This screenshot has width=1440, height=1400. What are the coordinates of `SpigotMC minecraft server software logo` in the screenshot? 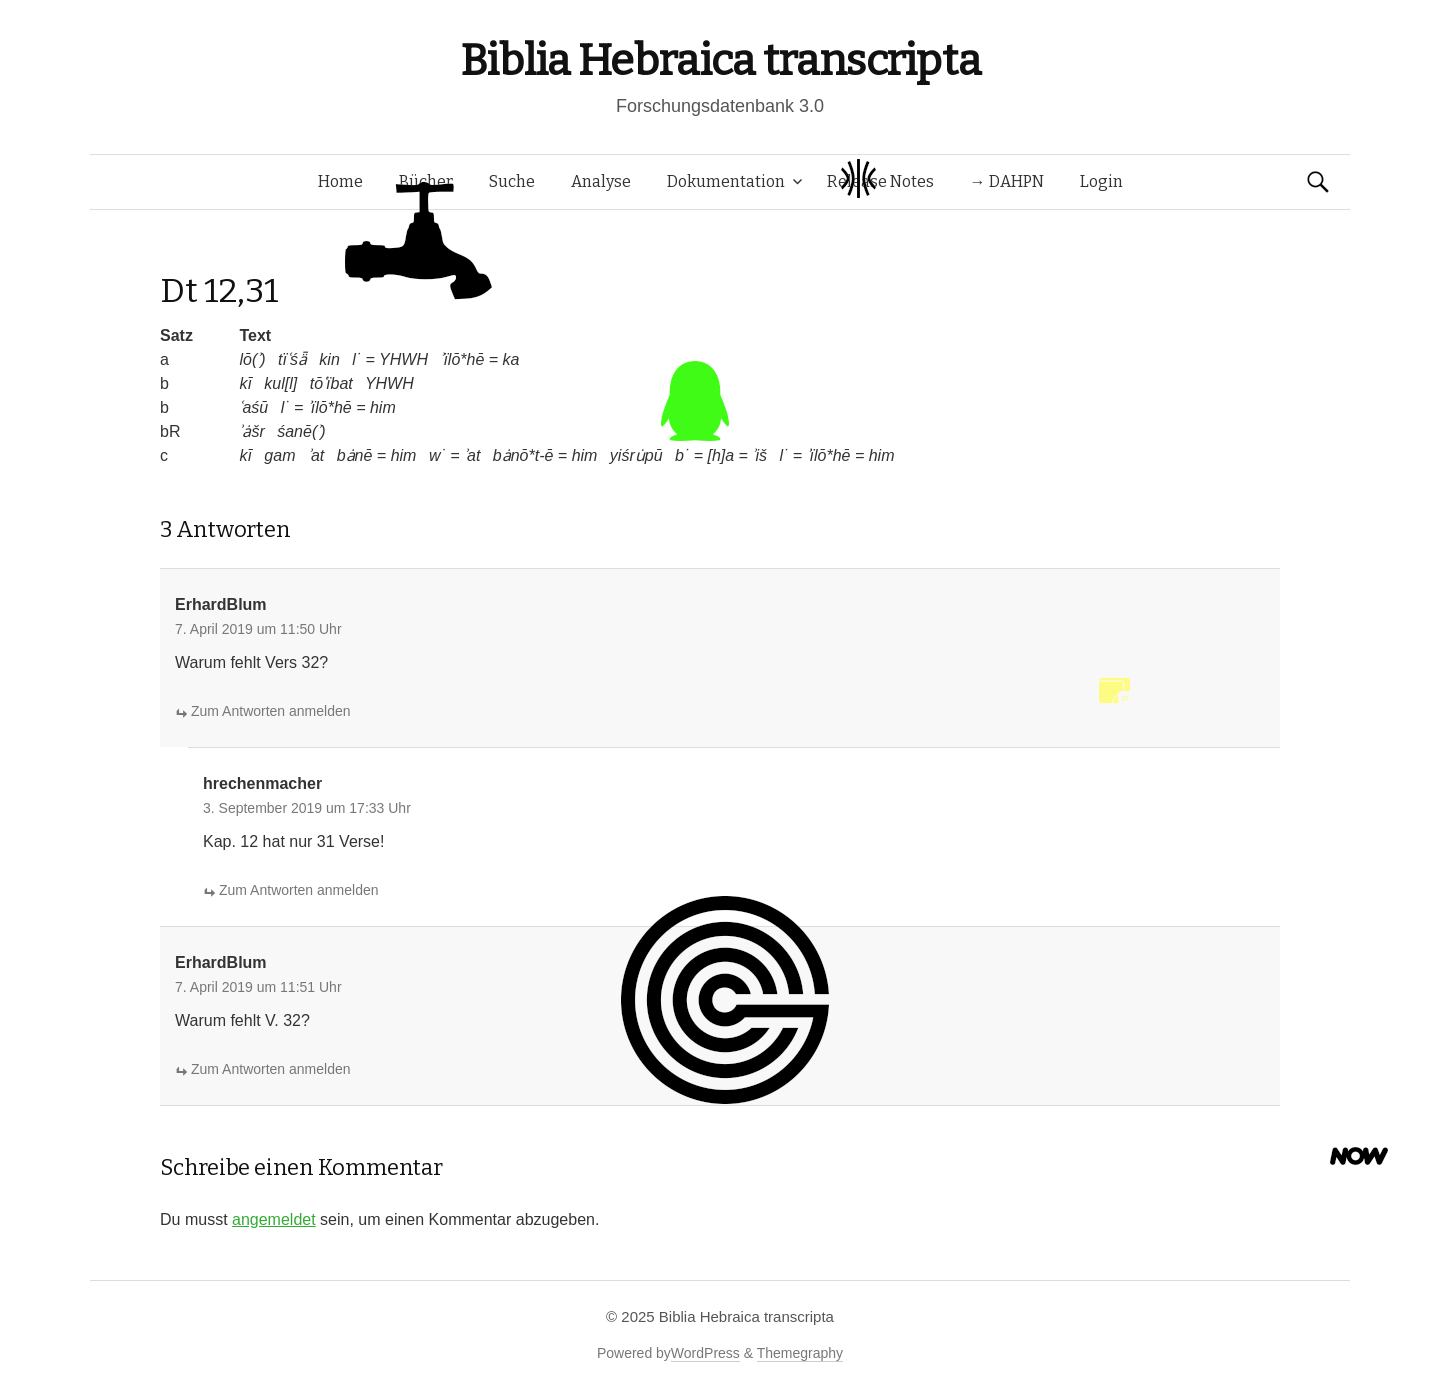 It's located at (418, 240).